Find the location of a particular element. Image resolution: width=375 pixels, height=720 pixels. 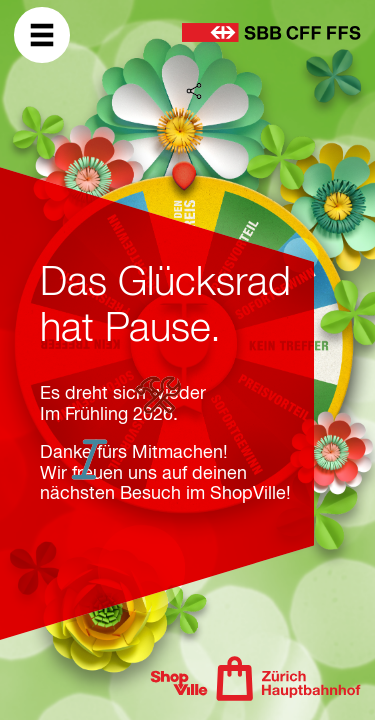

access settings or configuration options is located at coordinates (158, 395).